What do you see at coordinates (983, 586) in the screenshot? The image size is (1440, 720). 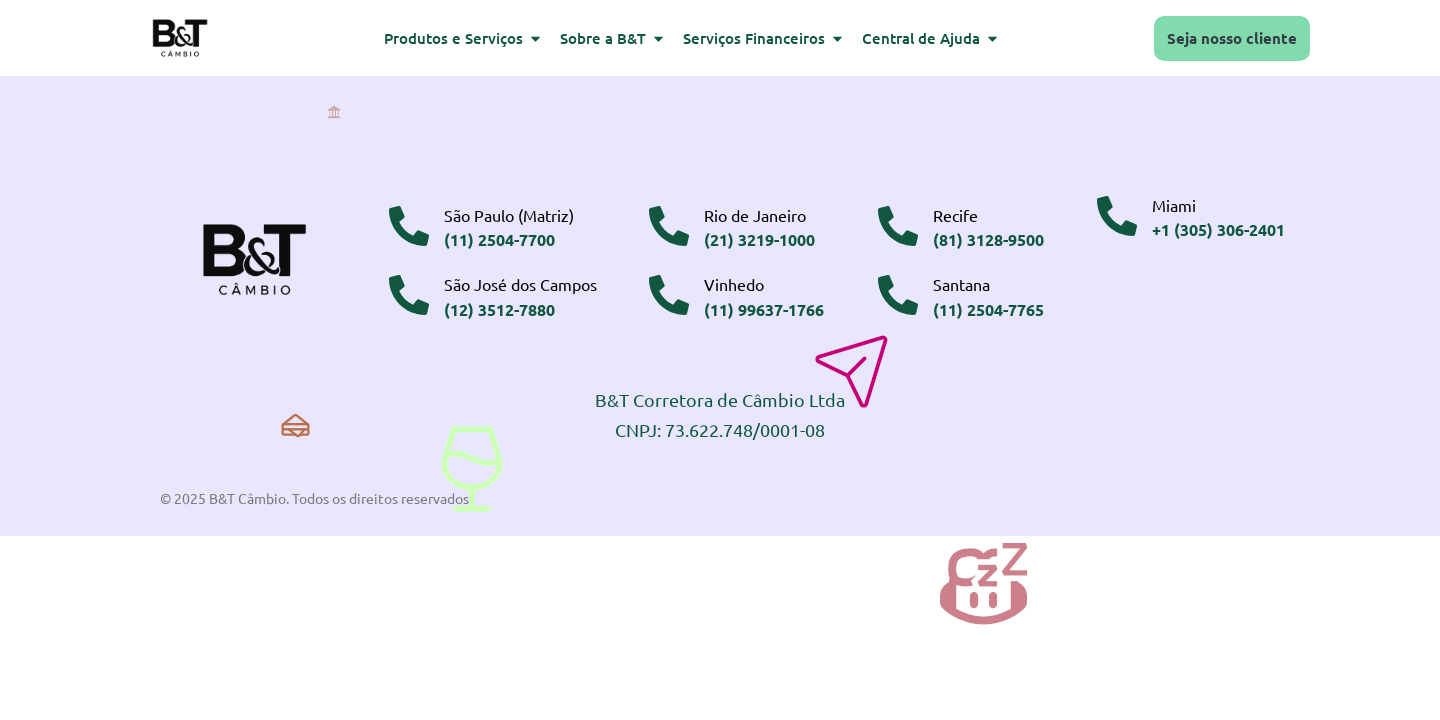 I see `temporarily disable github copilot suggestions` at bounding box center [983, 586].